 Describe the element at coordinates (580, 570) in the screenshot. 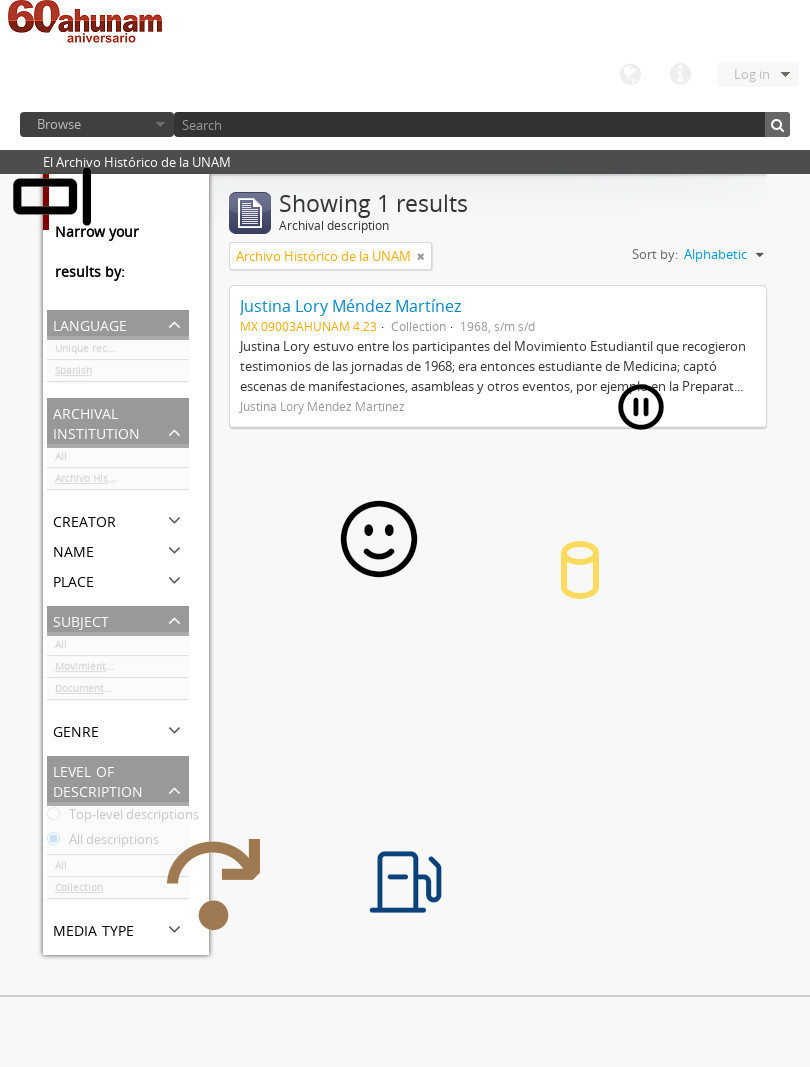

I see `access database or storage` at that location.